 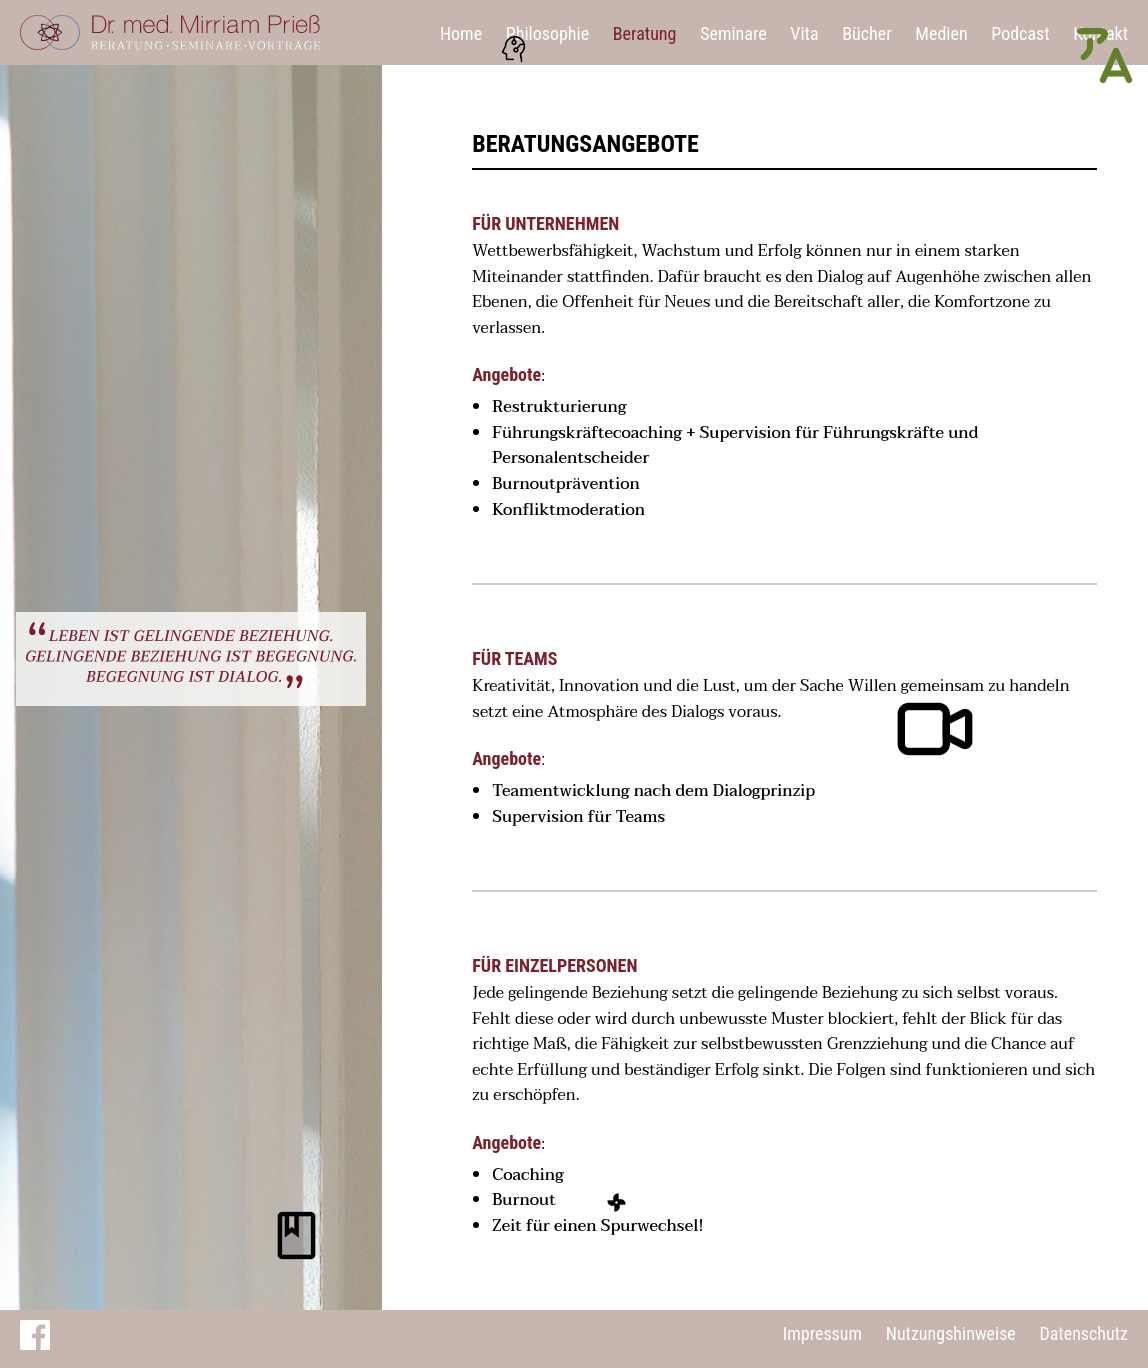 I want to click on switch to Japanese katakana input, so click(x=1103, y=54).